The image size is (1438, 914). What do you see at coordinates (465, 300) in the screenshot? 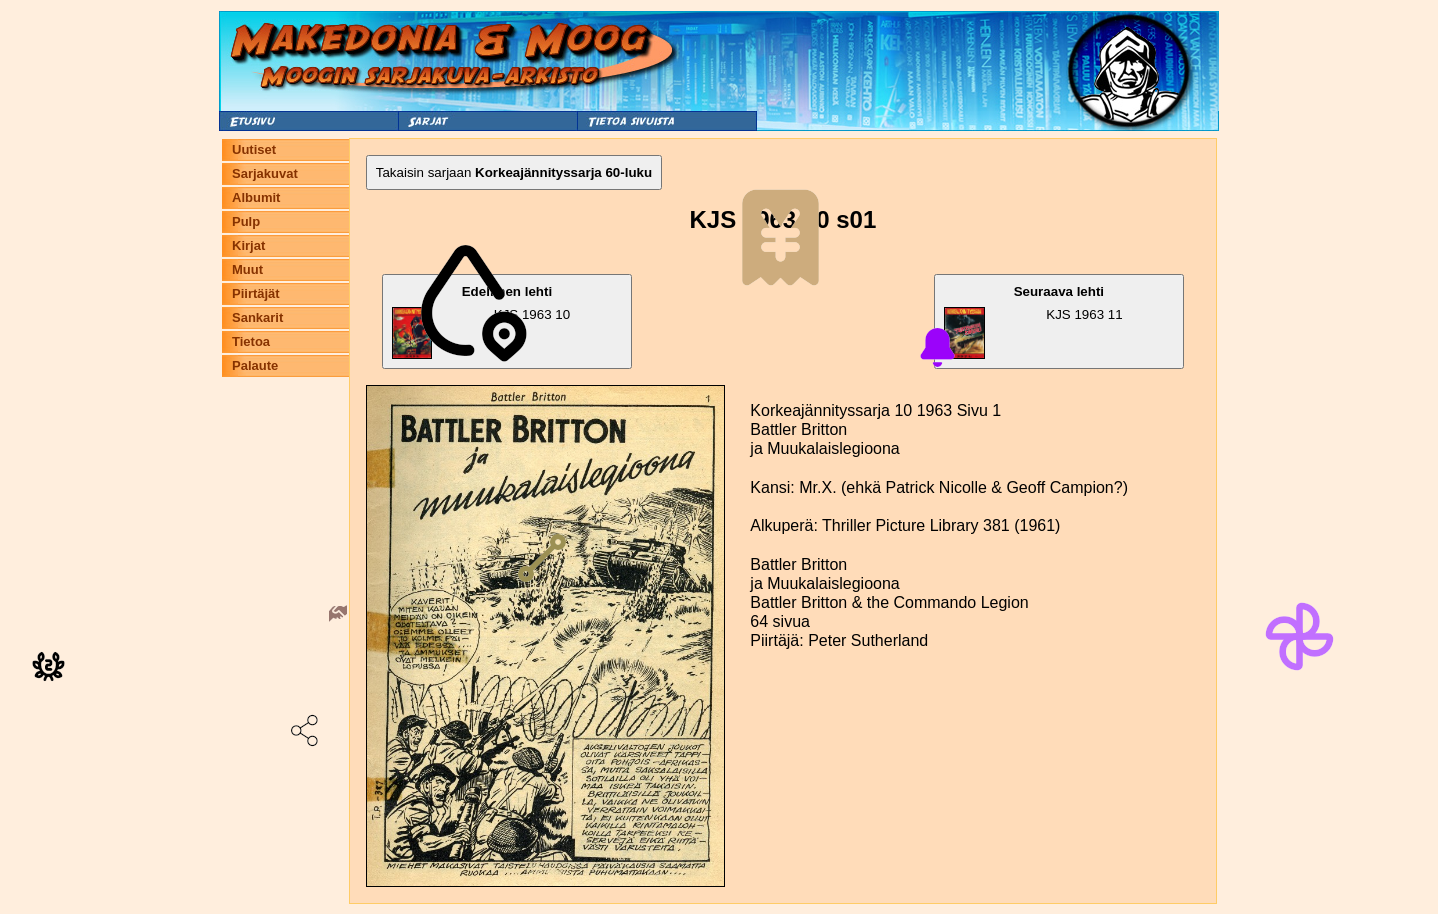
I see `view water source location` at bounding box center [465, 300].